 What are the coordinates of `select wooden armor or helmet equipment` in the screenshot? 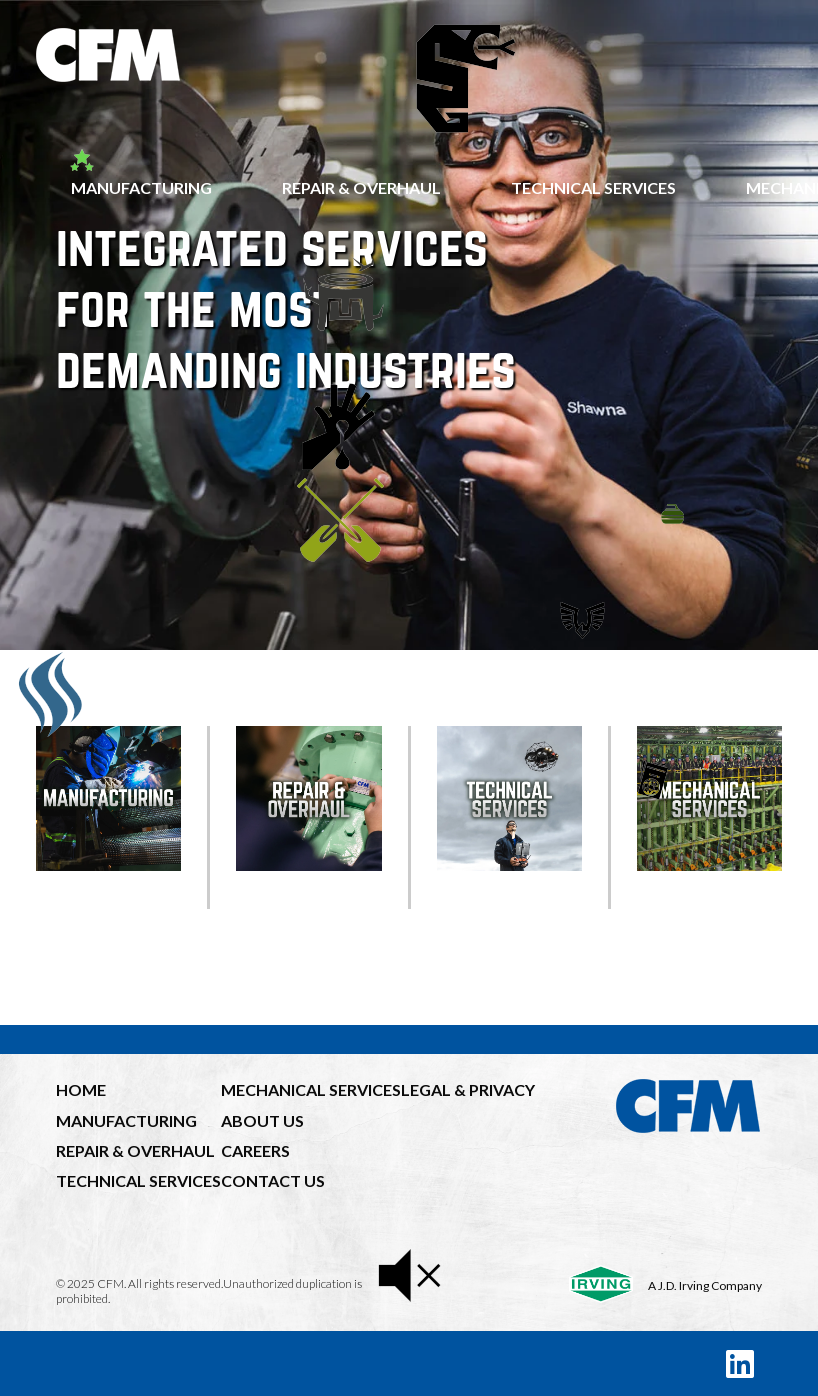 It's located at (343, 293).